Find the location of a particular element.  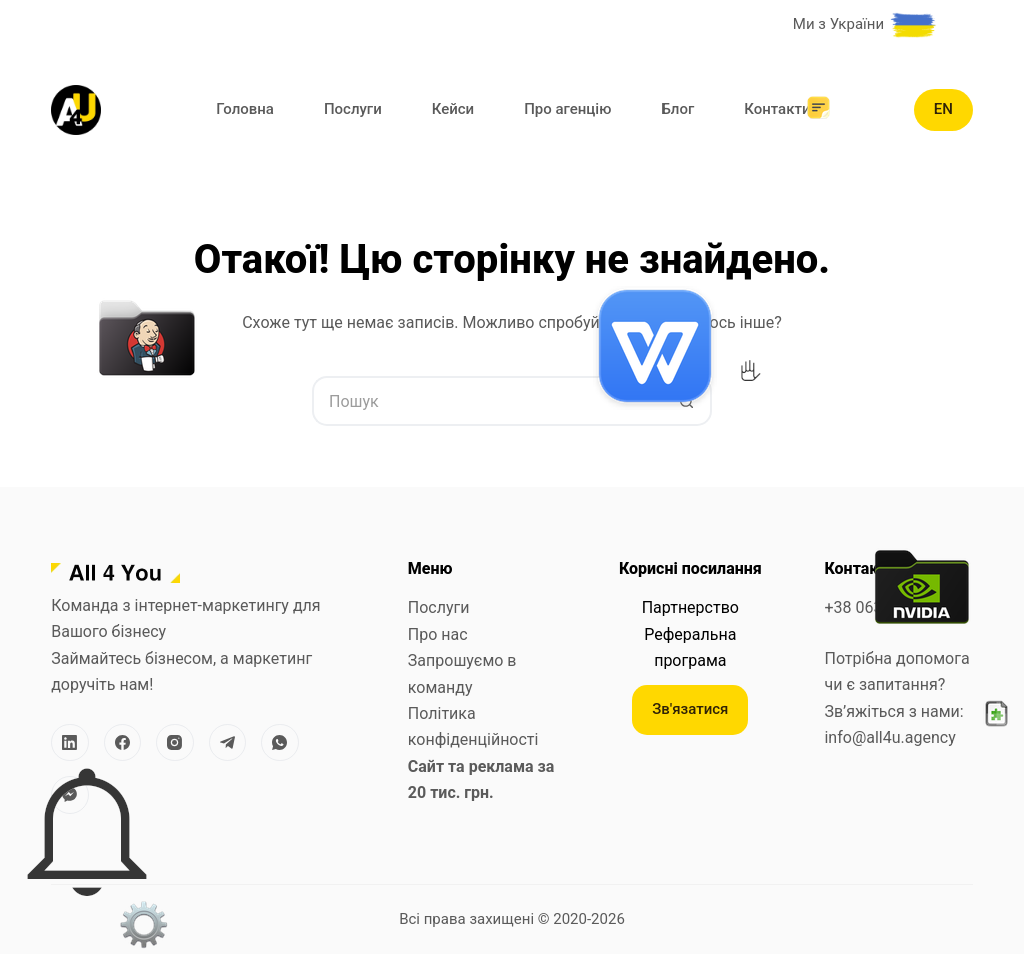

access advanced settings is located at coordinates (144, 925).